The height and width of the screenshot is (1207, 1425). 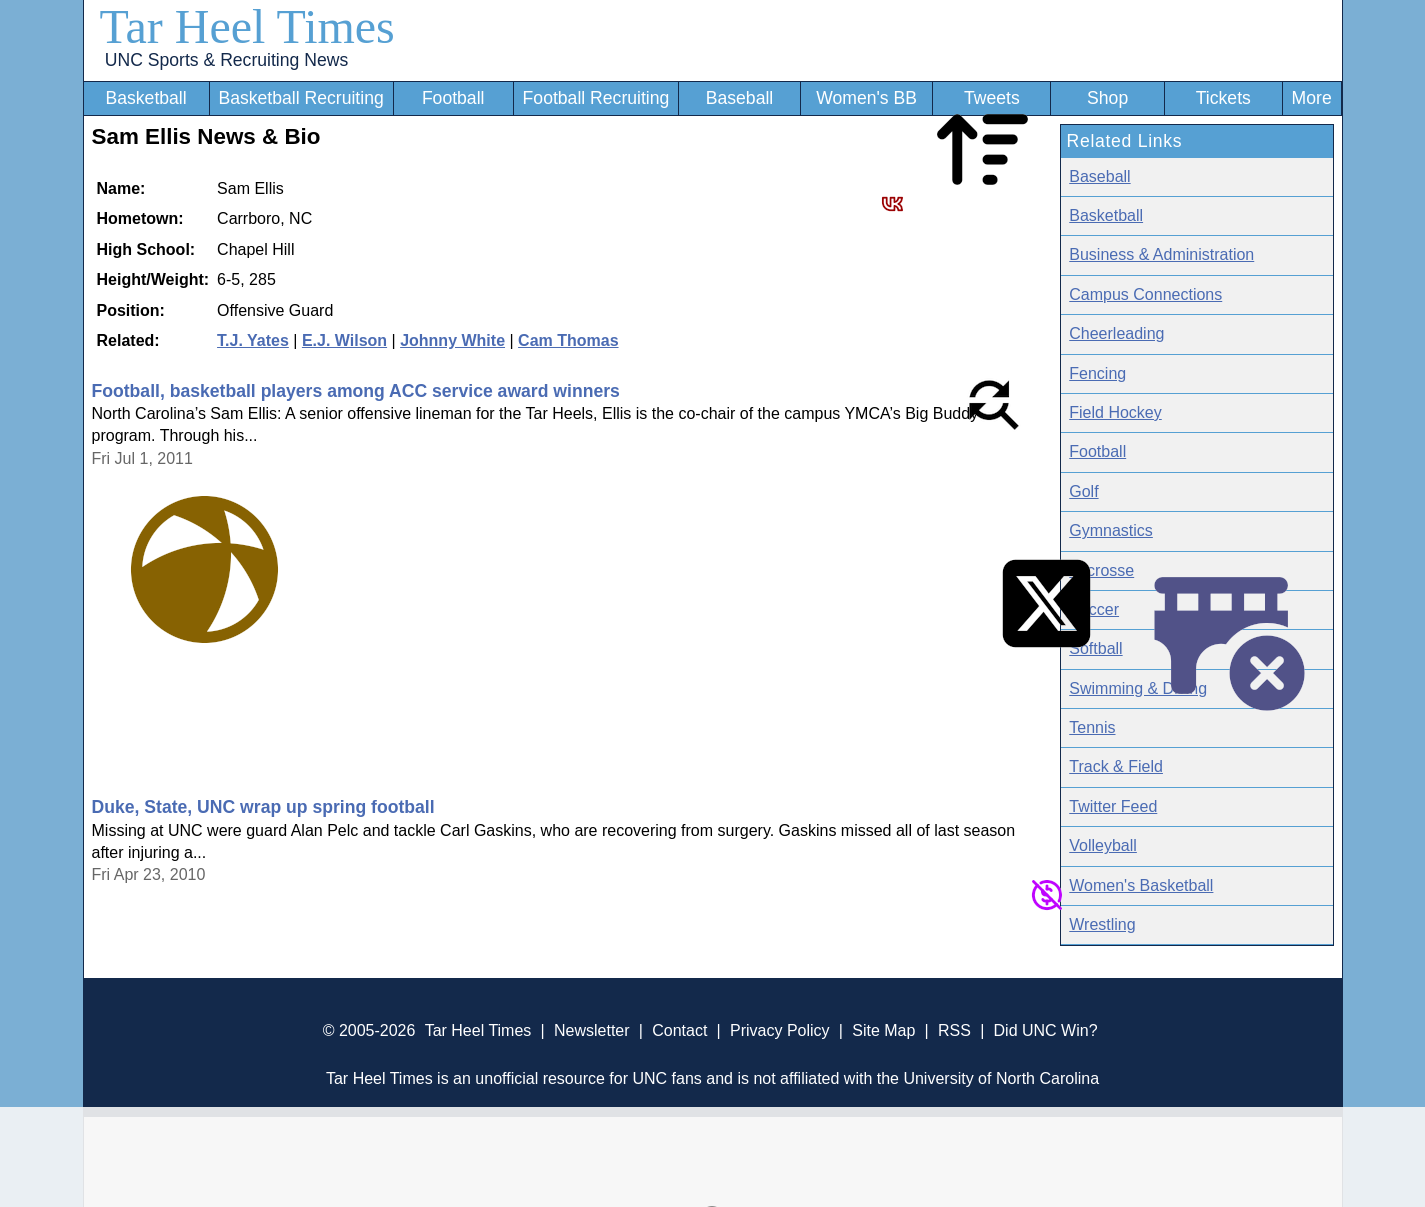 I want to click on access games or entertainment features, so click(x=204, y=569).